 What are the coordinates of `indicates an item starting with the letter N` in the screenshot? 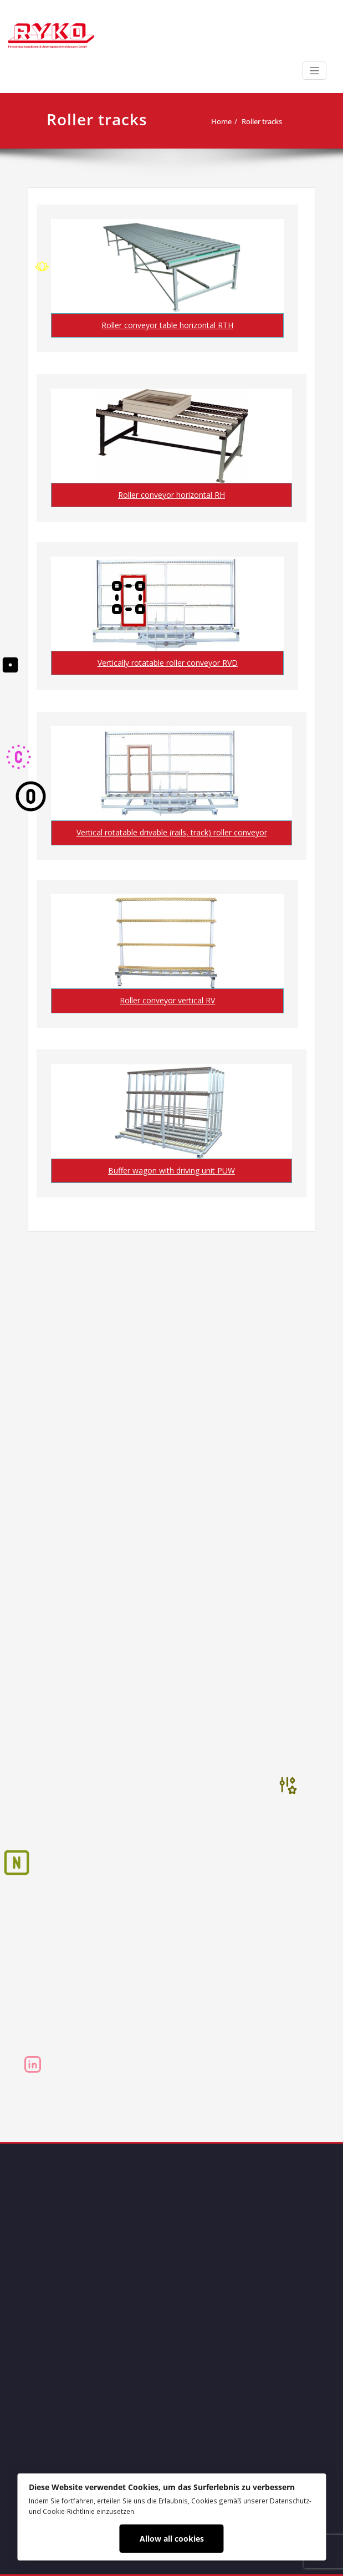 It's located at (17, 1863).